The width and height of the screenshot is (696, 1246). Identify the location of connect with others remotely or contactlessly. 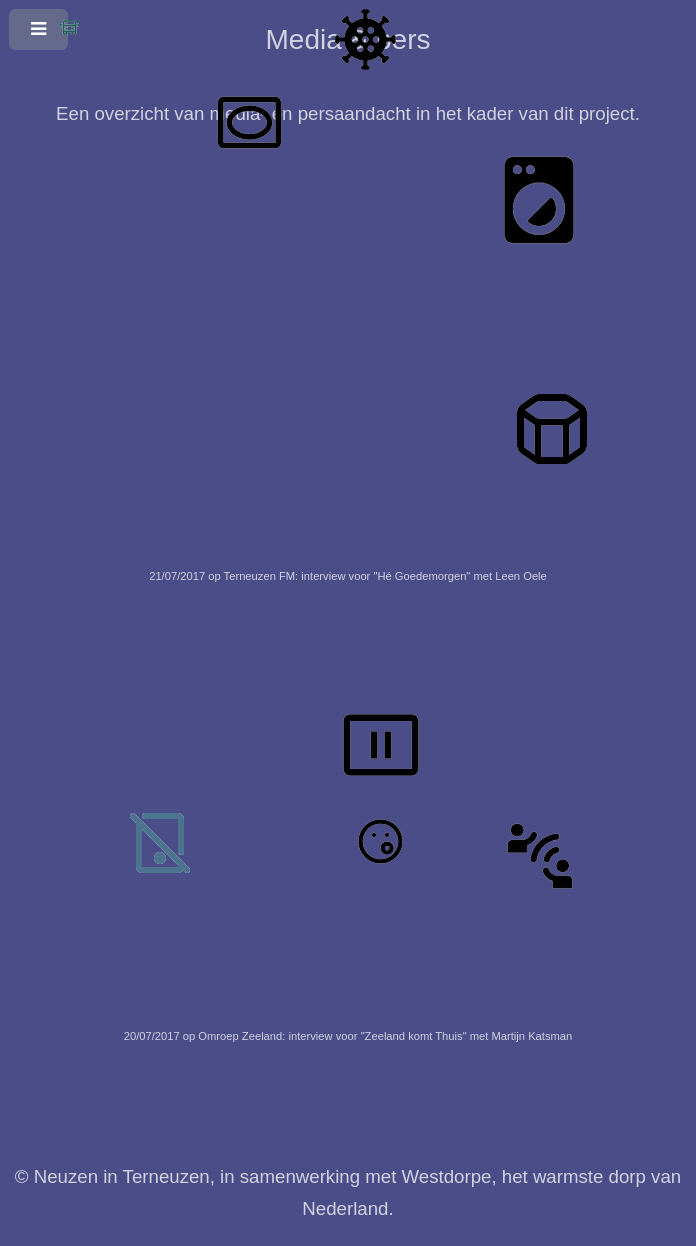
(540, 856).